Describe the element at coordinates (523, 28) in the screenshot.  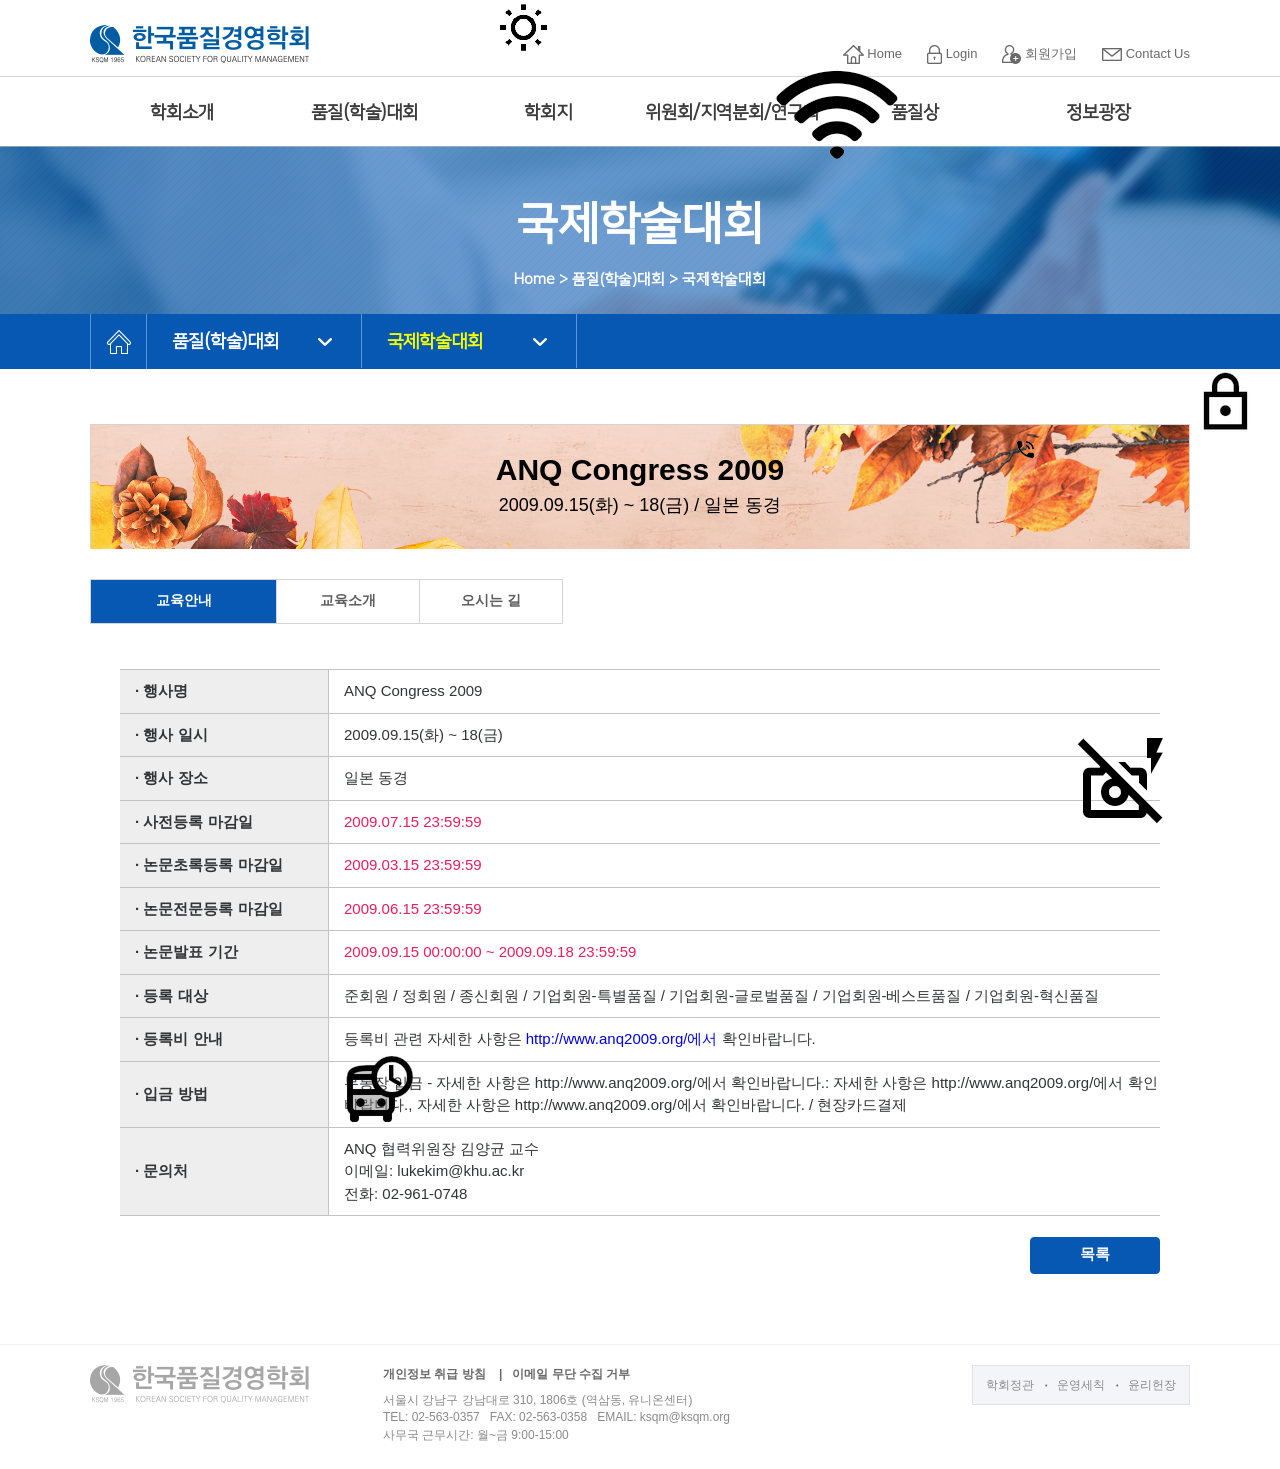
I see `toggle light mode or bright theme` at that location.